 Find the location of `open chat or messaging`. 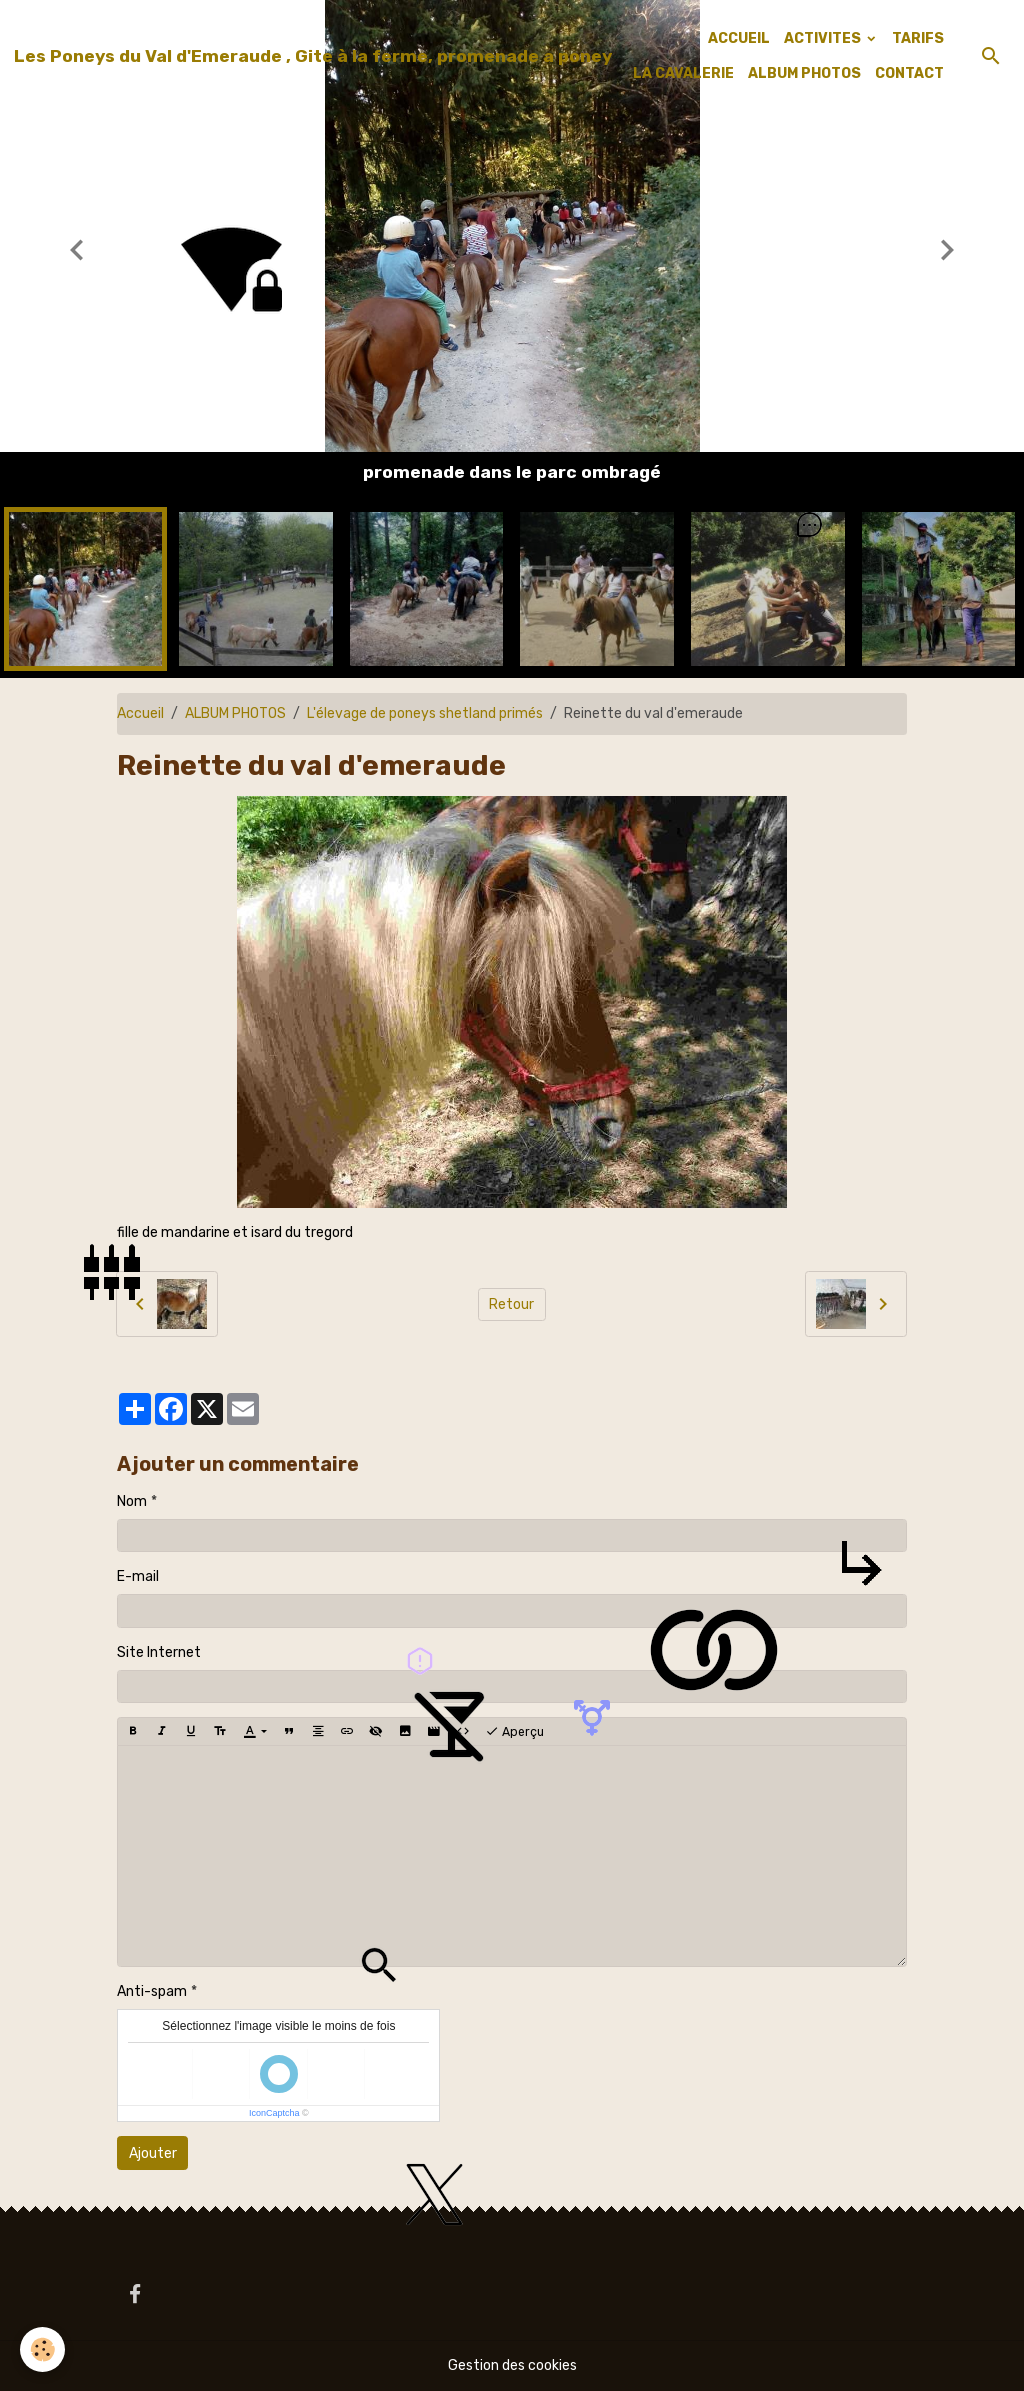

open chat or messaging is located at coordinates (809, 525).